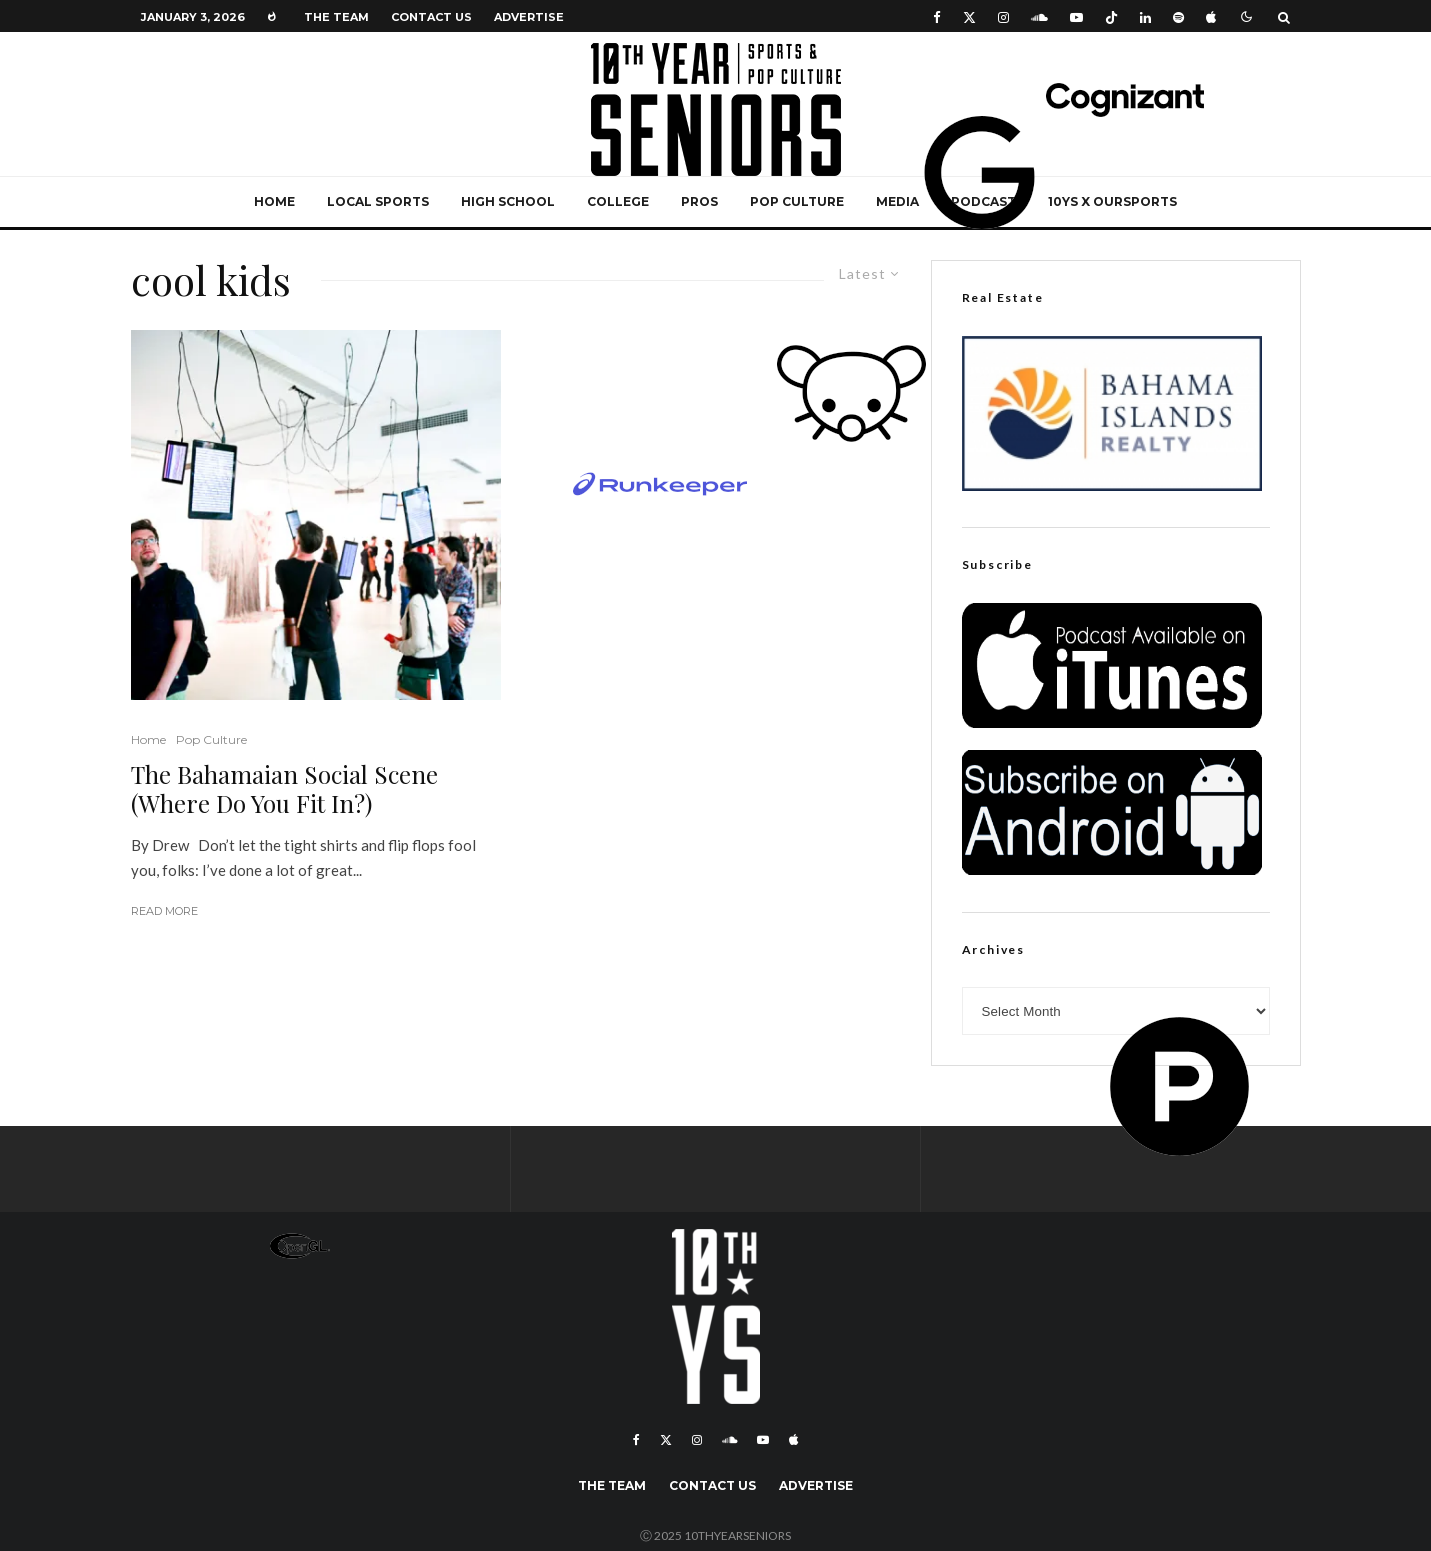  Describe the element at coordinates (1179, 1086) in the screenshot. I see `visit product hunt website or app` at that location.